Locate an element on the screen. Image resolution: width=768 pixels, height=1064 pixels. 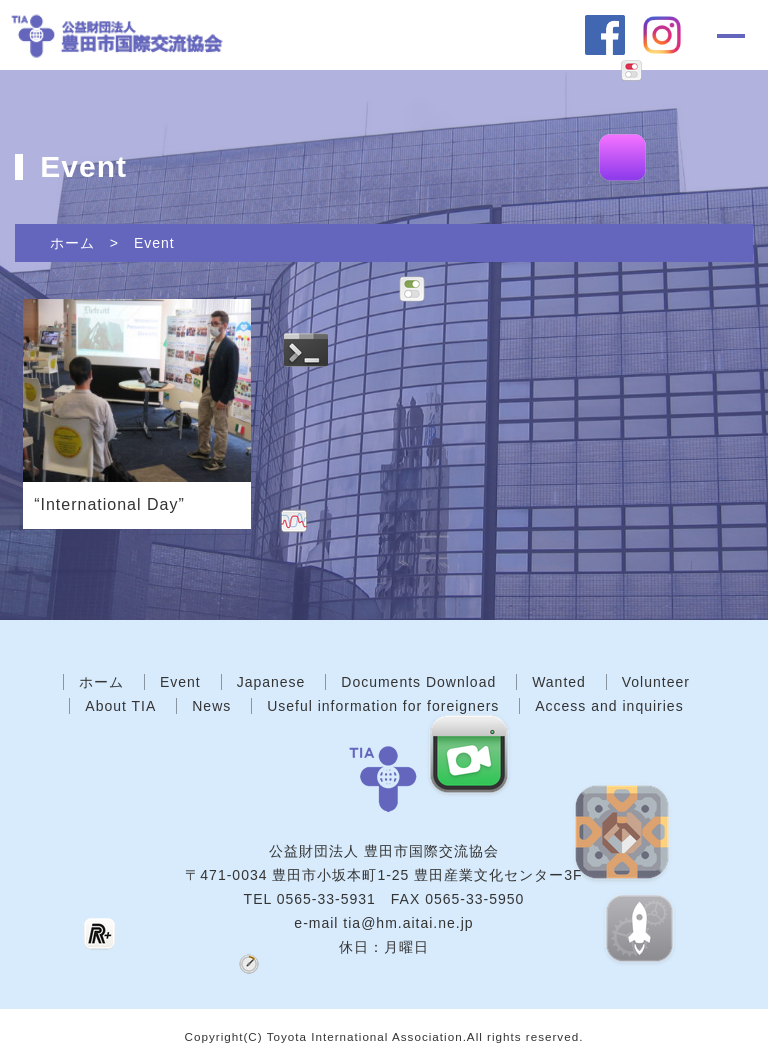
manage startup programs and applications is located at coordinates (639, 929).